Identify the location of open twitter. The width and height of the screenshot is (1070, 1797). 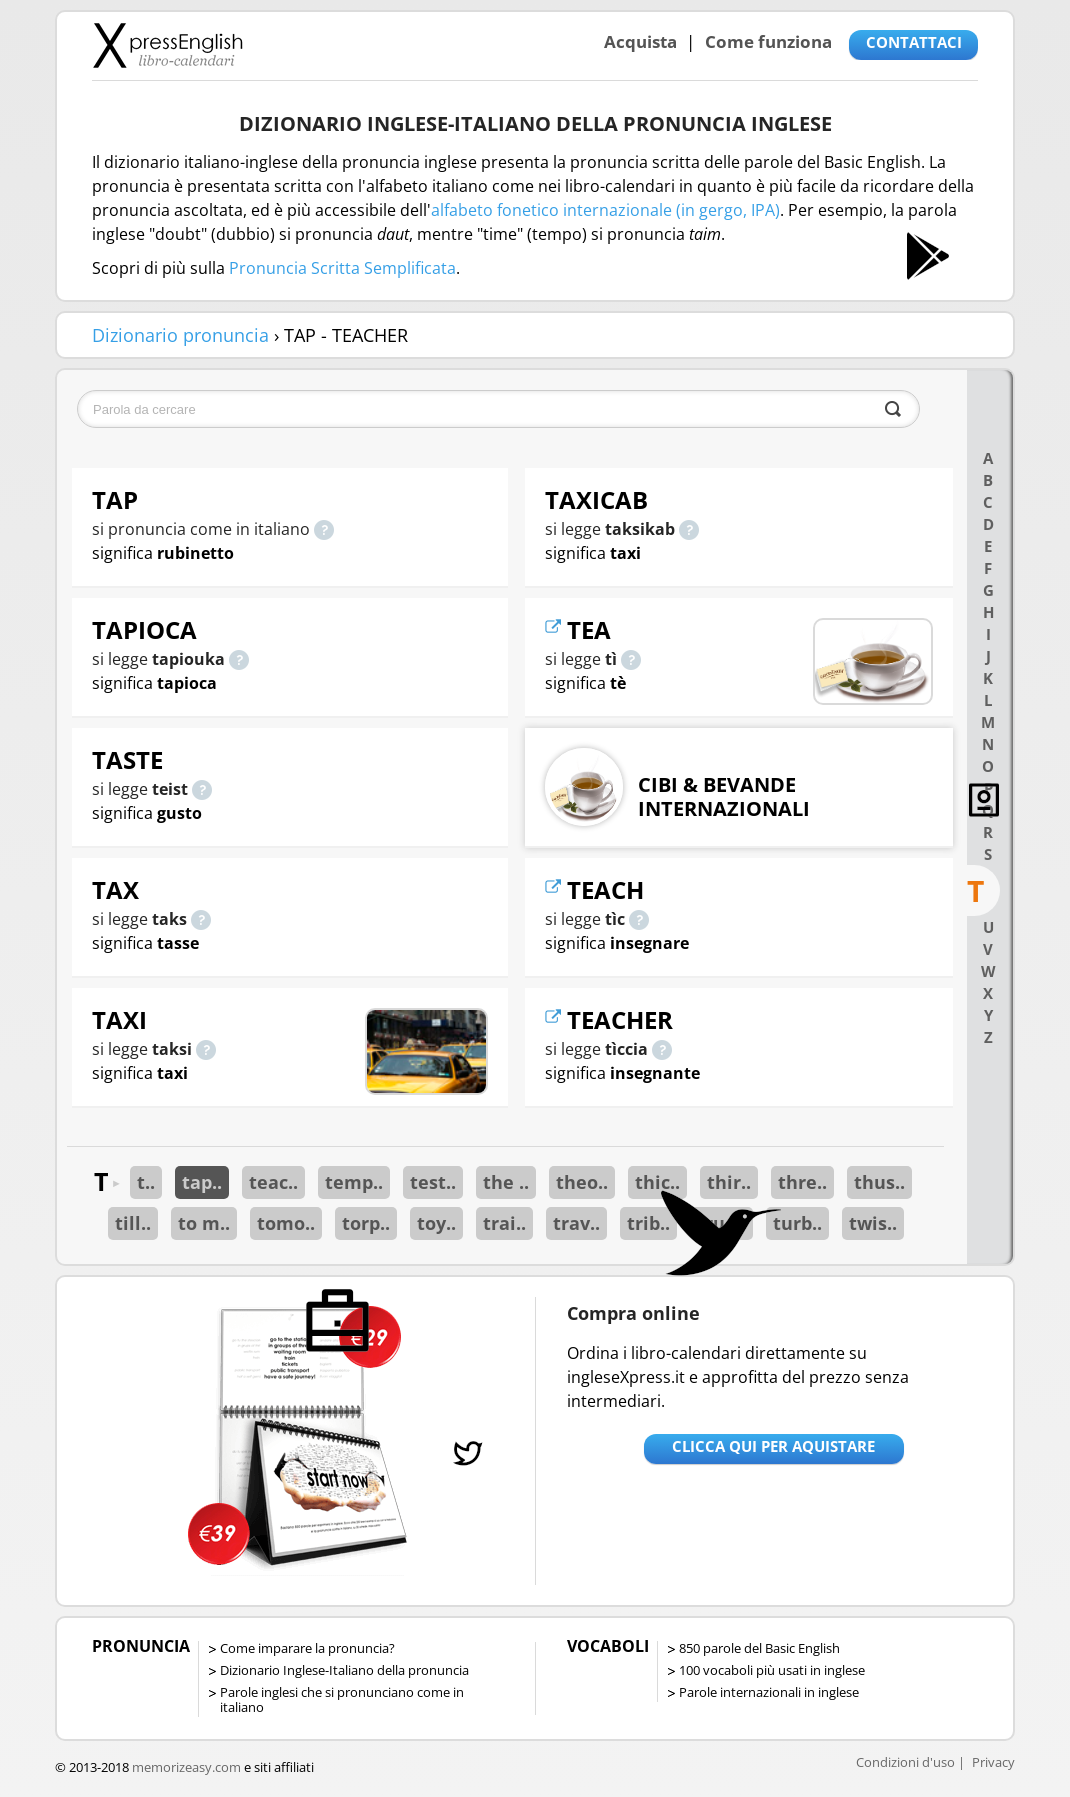
(468, 1453).